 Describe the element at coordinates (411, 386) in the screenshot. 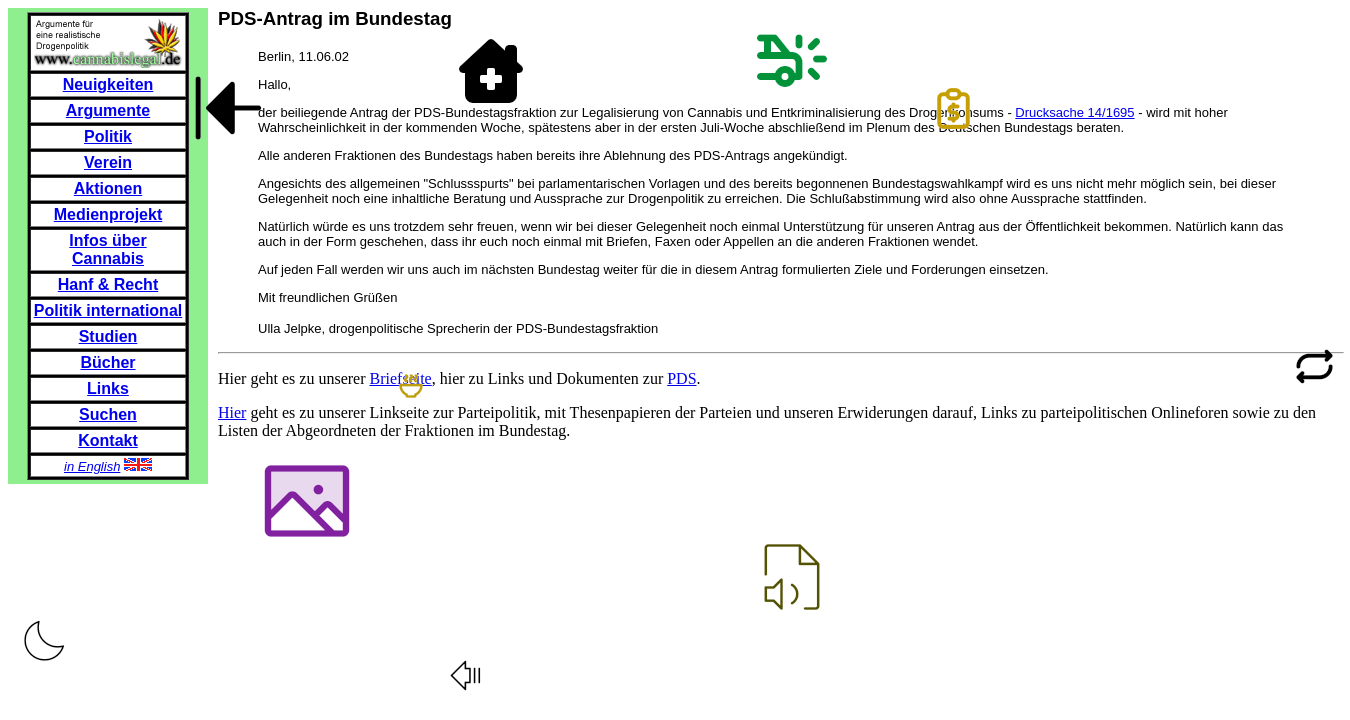

I see `view food or dining options` at that location.